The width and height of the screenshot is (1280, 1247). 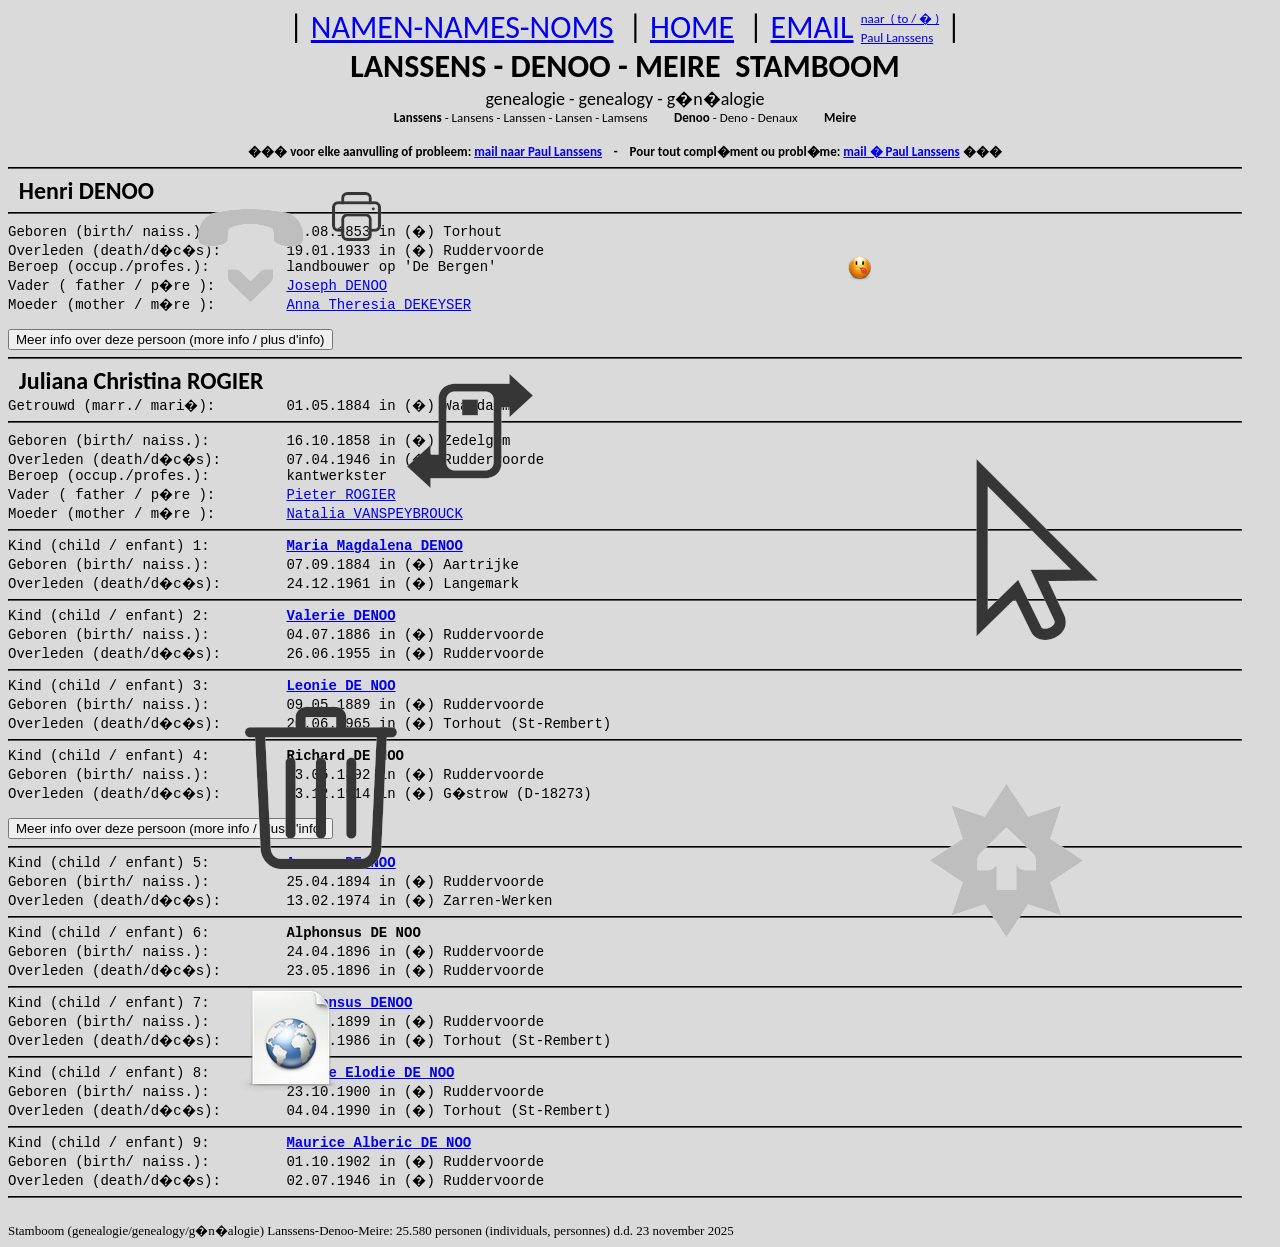 I want to click on indicates a software update is available, so click(x=1006, y=860).